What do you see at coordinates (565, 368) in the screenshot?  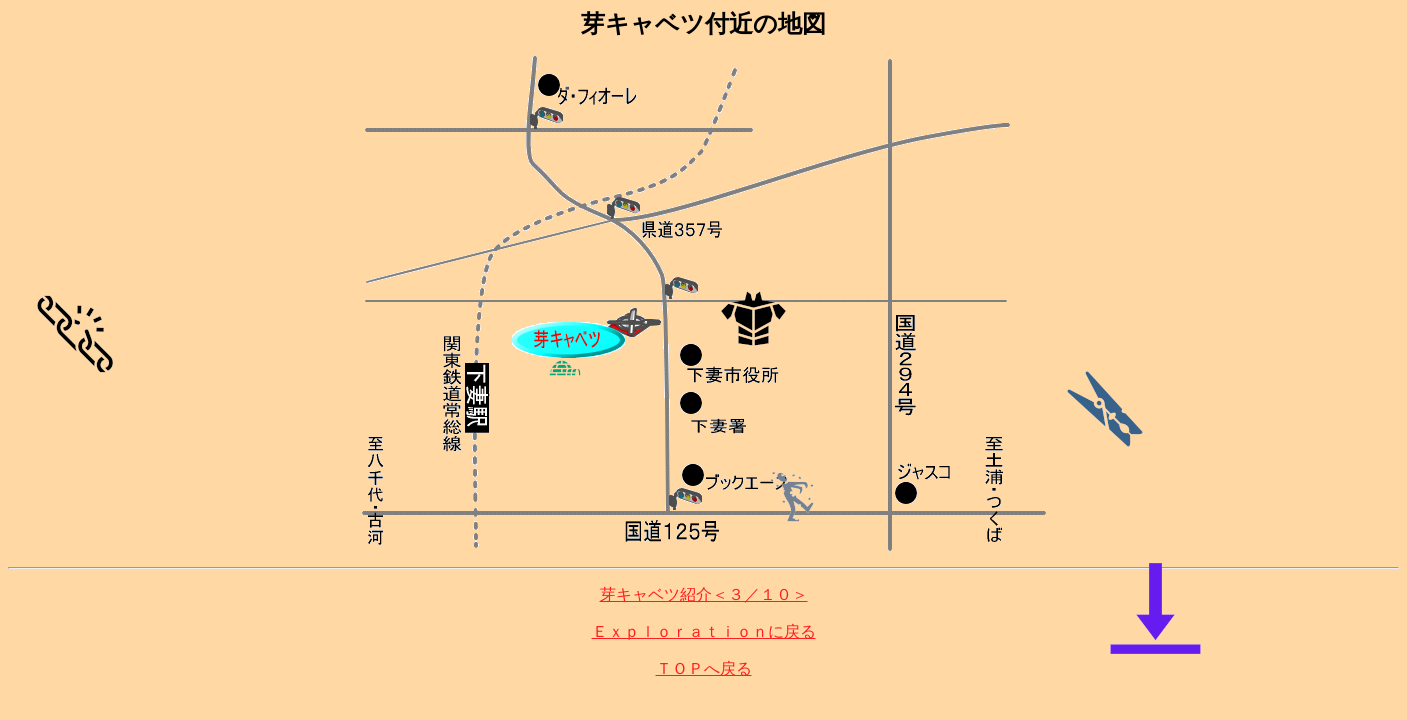 I see `winter or arctic themed content` at bounding box center [565, 368].